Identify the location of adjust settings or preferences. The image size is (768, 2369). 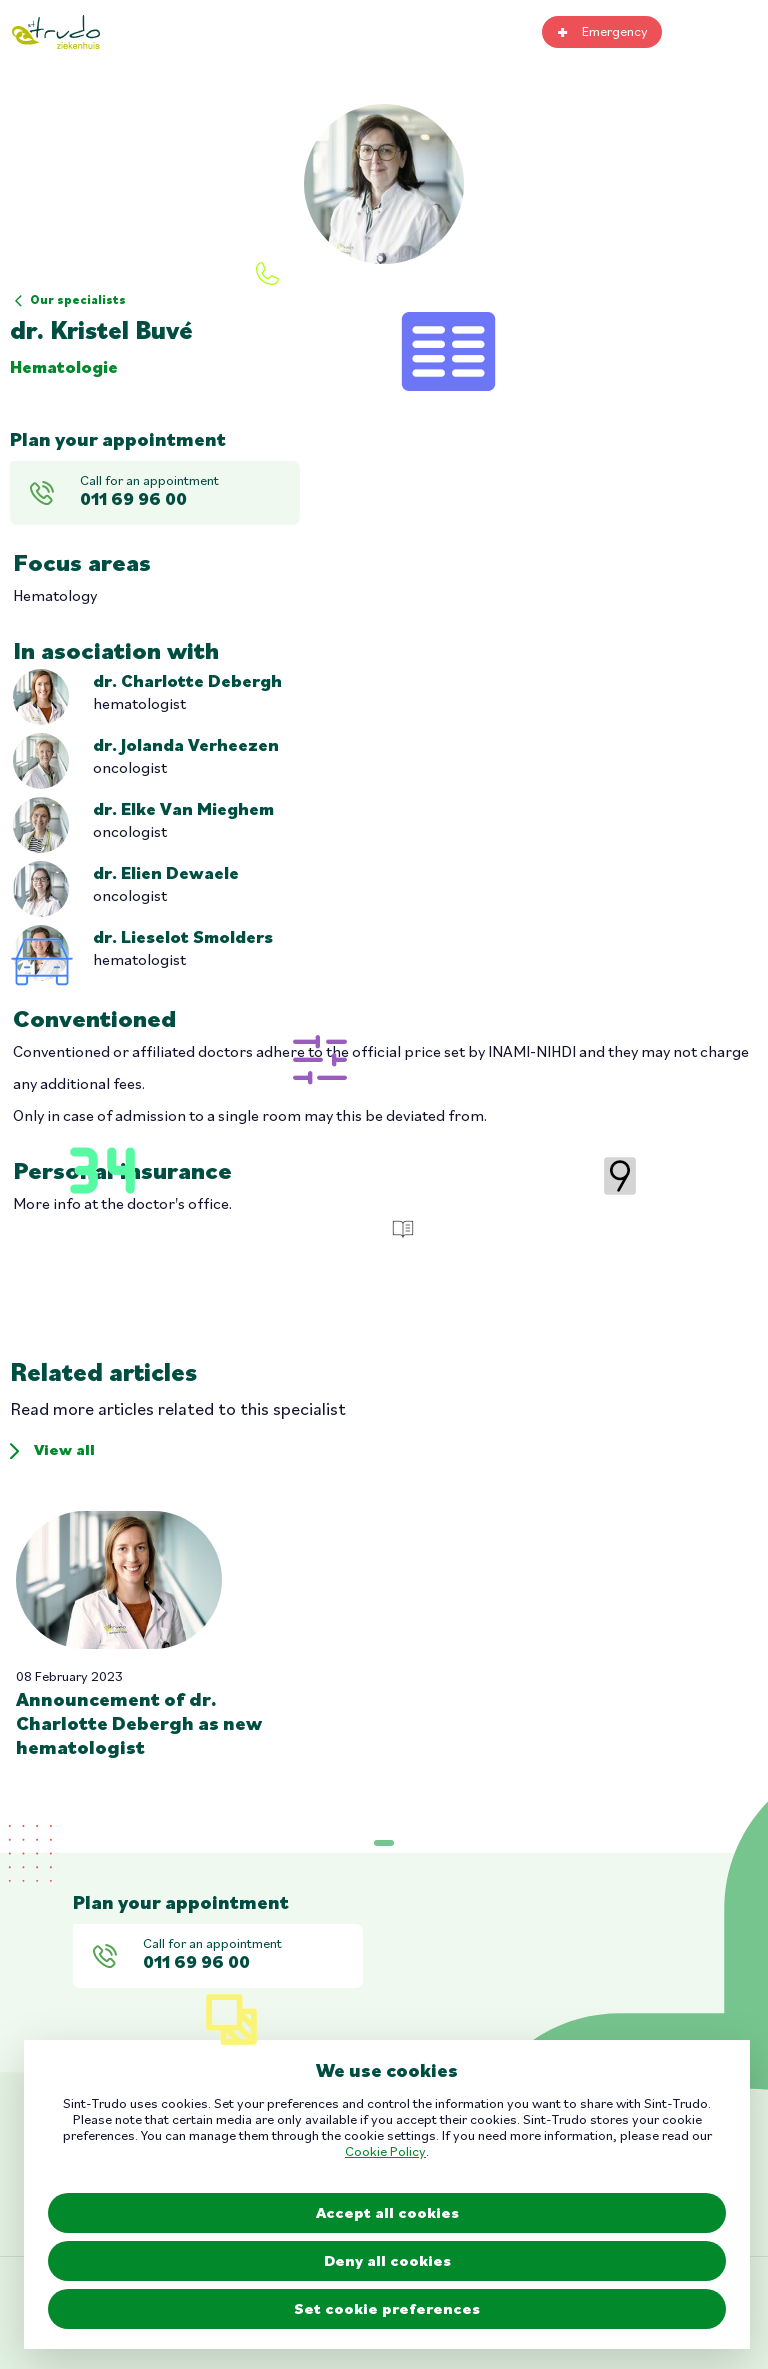
(320, 1059).